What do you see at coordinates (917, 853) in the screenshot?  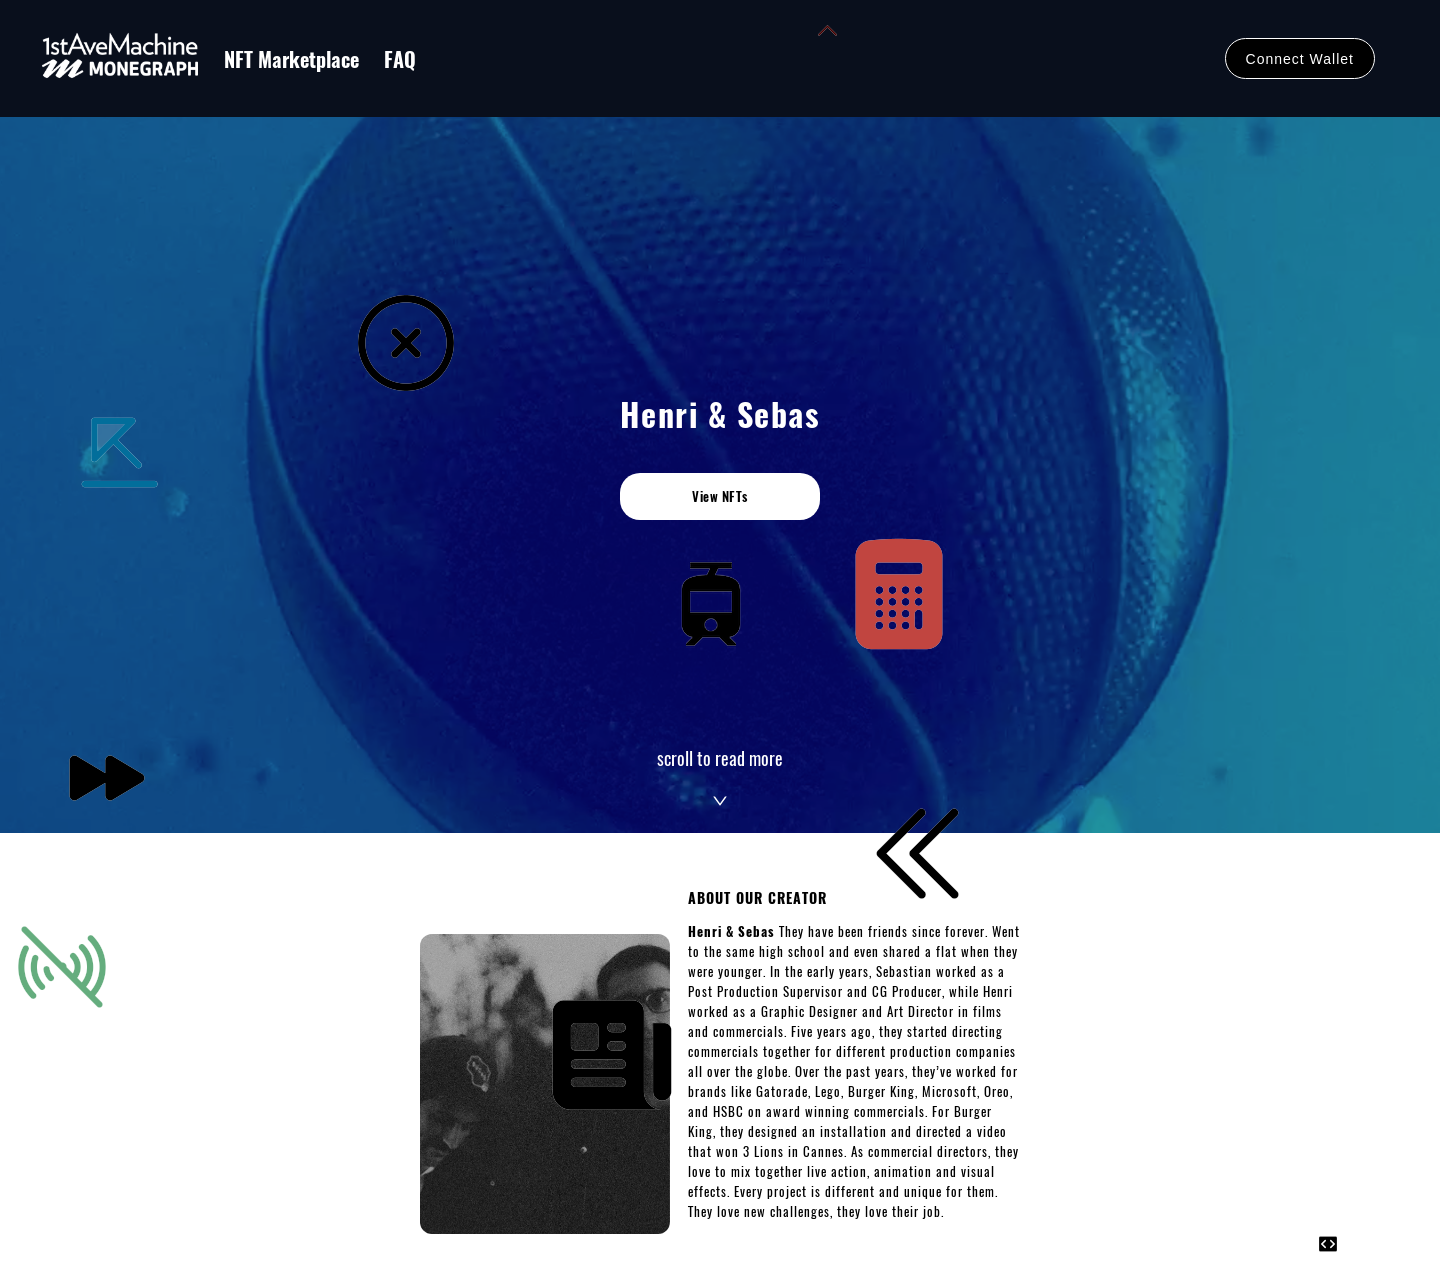 I see `go back to the beginning` at bounding box center [917, 853].